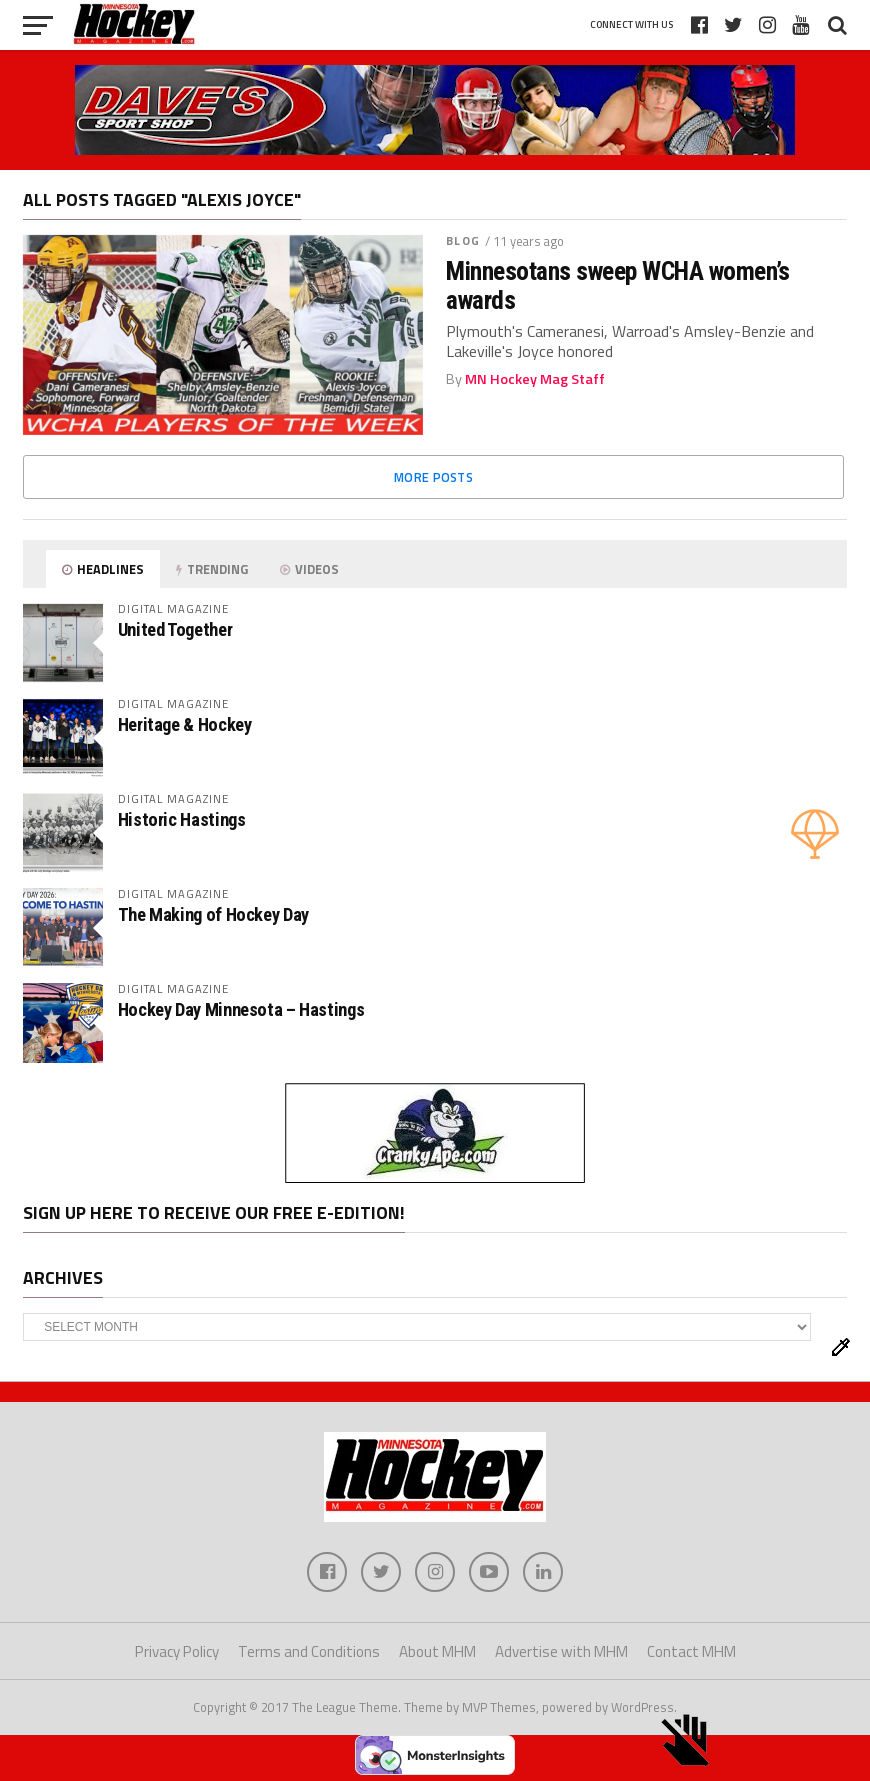  Describe the element at coordinates (687, 1741) in the screenshot. I see `do not touch - indicates touchscreen disabled` at that location.